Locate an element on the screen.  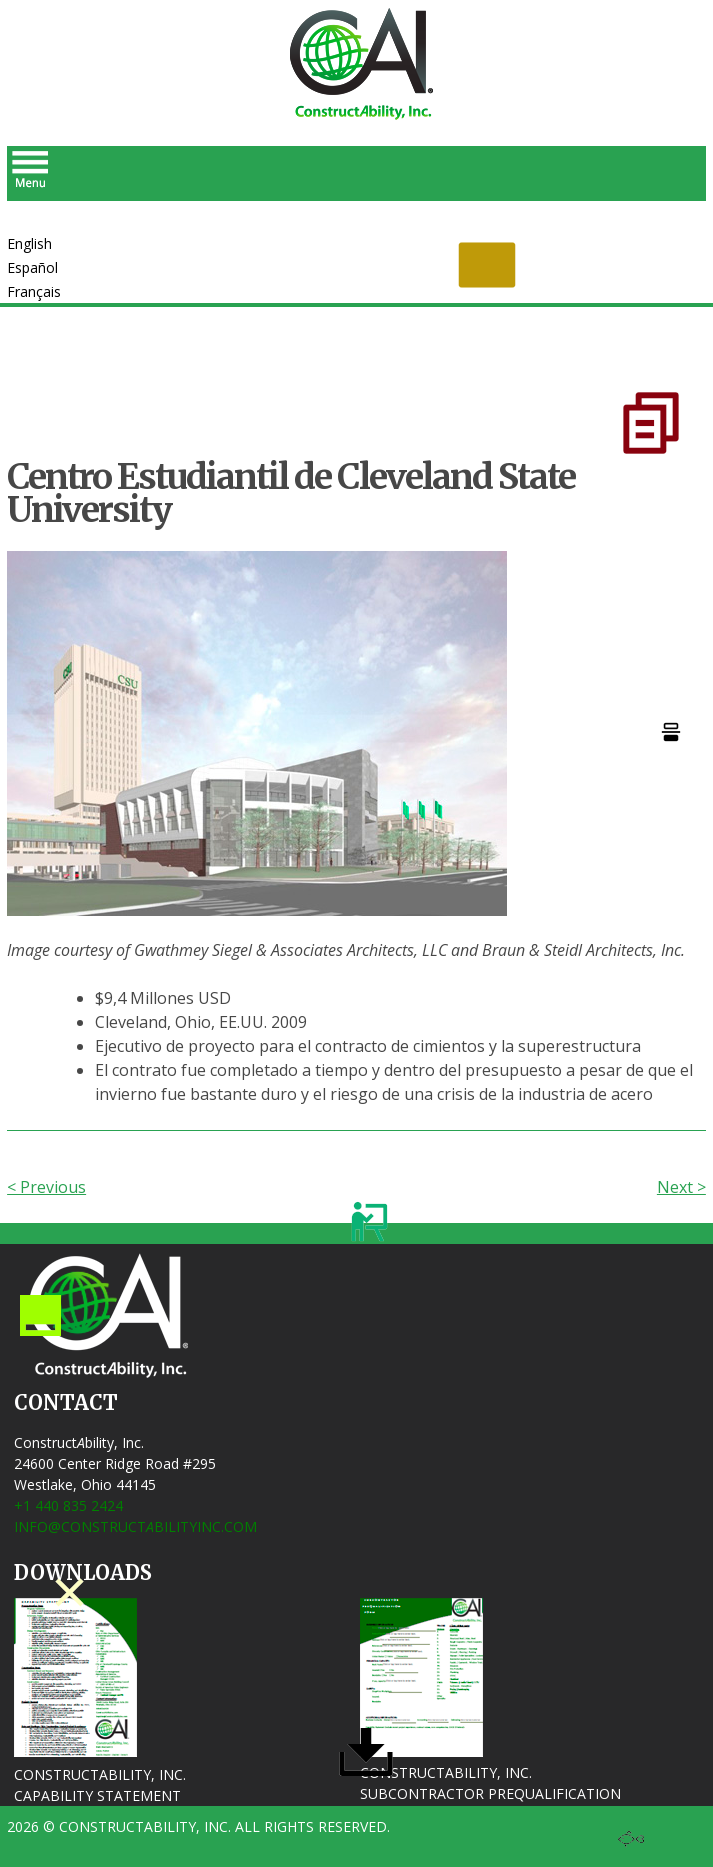
start or view a presentation is located at coordinates (369, 1221).